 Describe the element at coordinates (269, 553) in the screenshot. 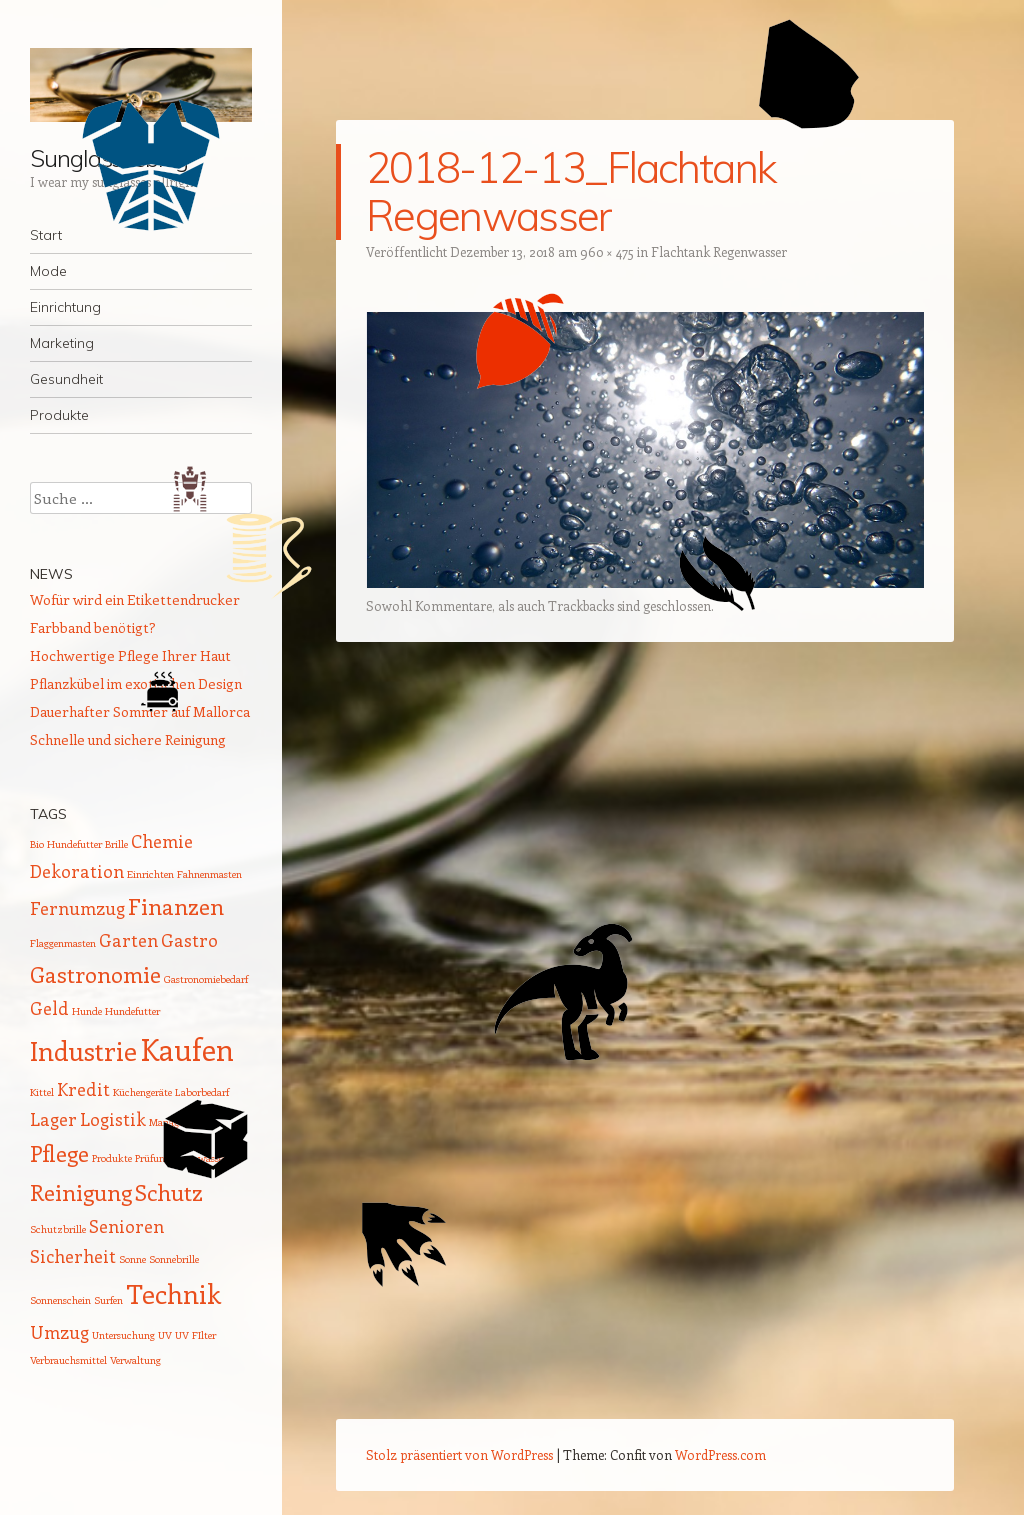

I see `access sewing or crafting tools` at that location.